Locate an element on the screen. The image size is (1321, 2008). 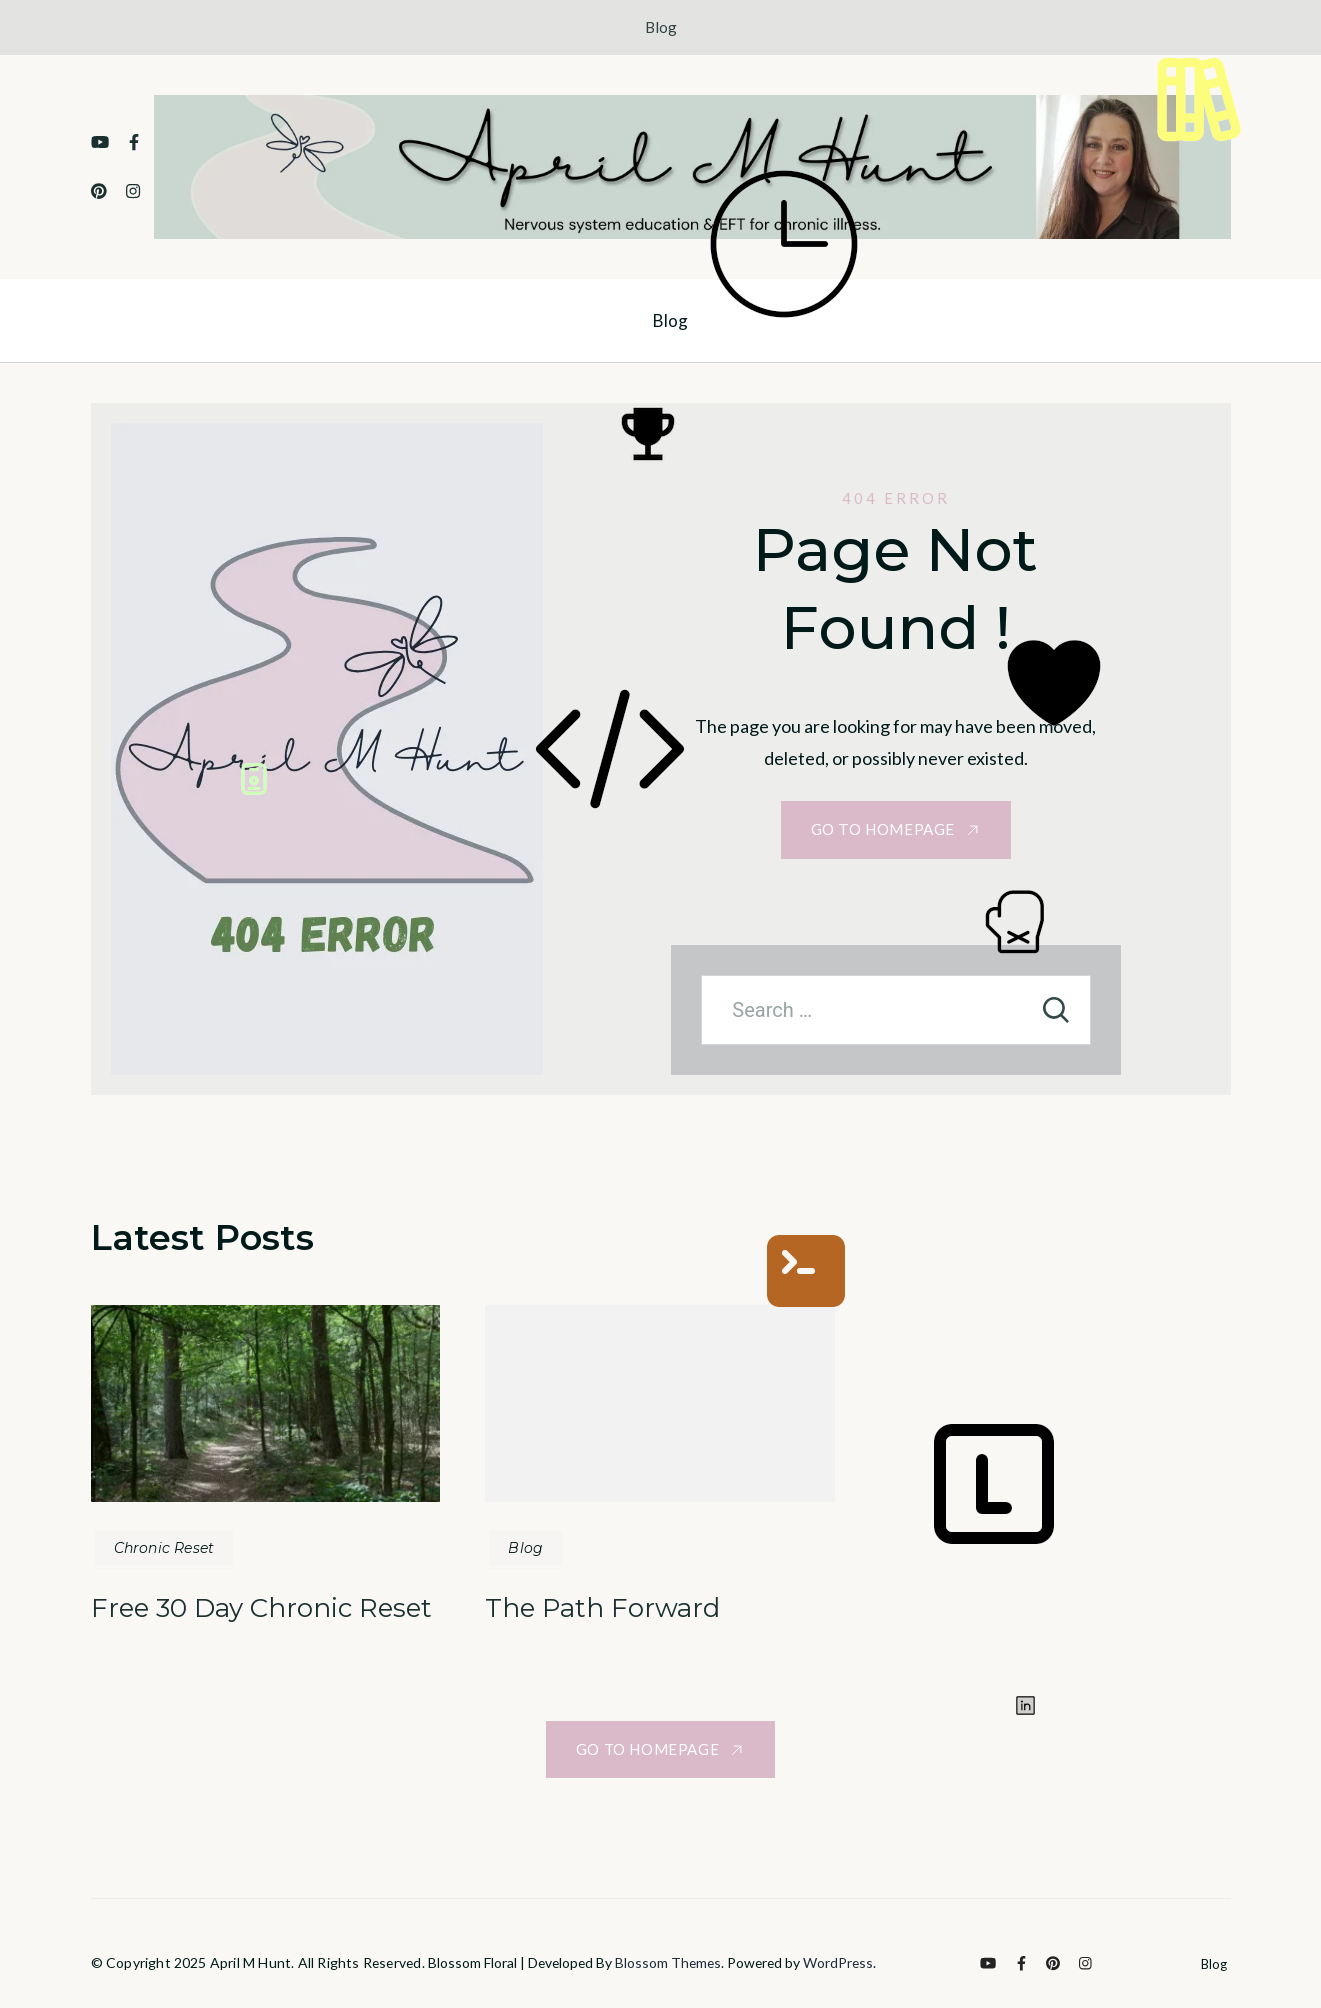
view or edit source code is located at coordinates (610, 749).